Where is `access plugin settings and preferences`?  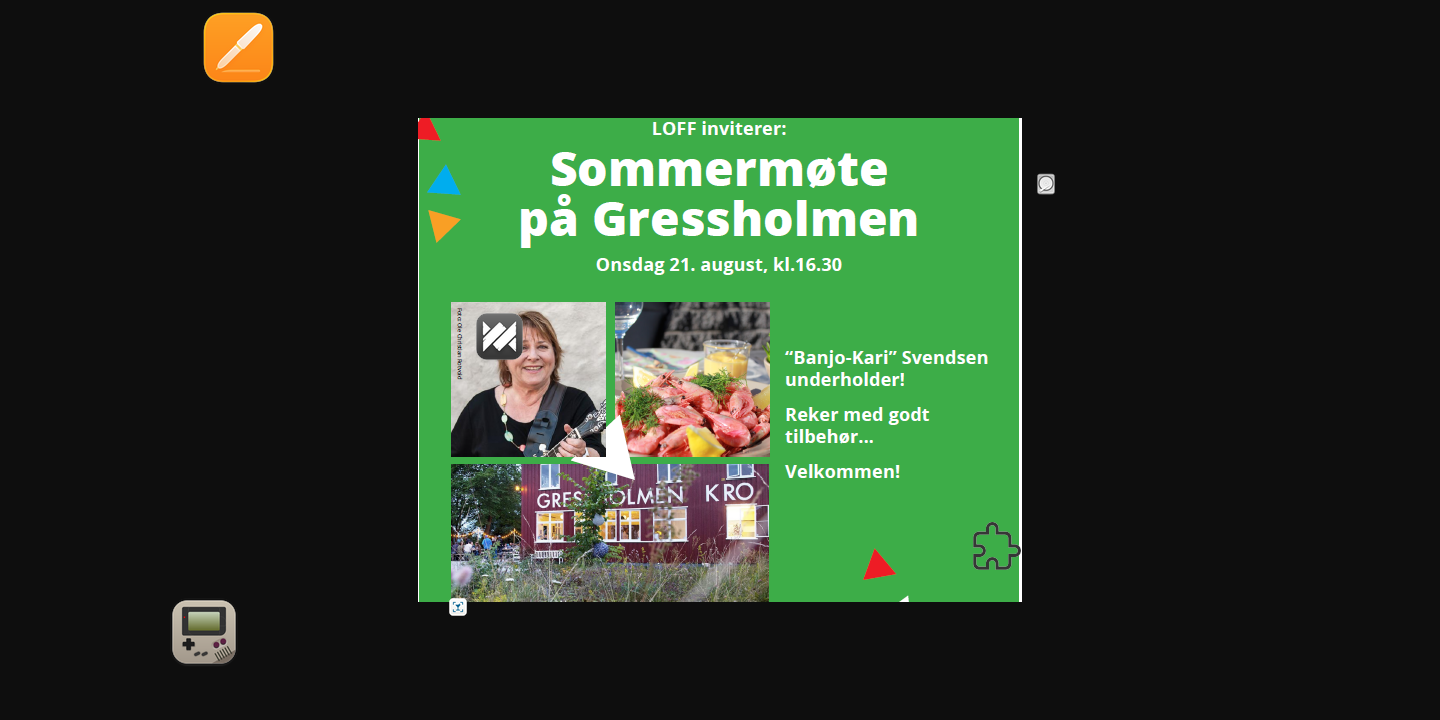
access plugin settings and preferences is located at coordinates (995, 547).